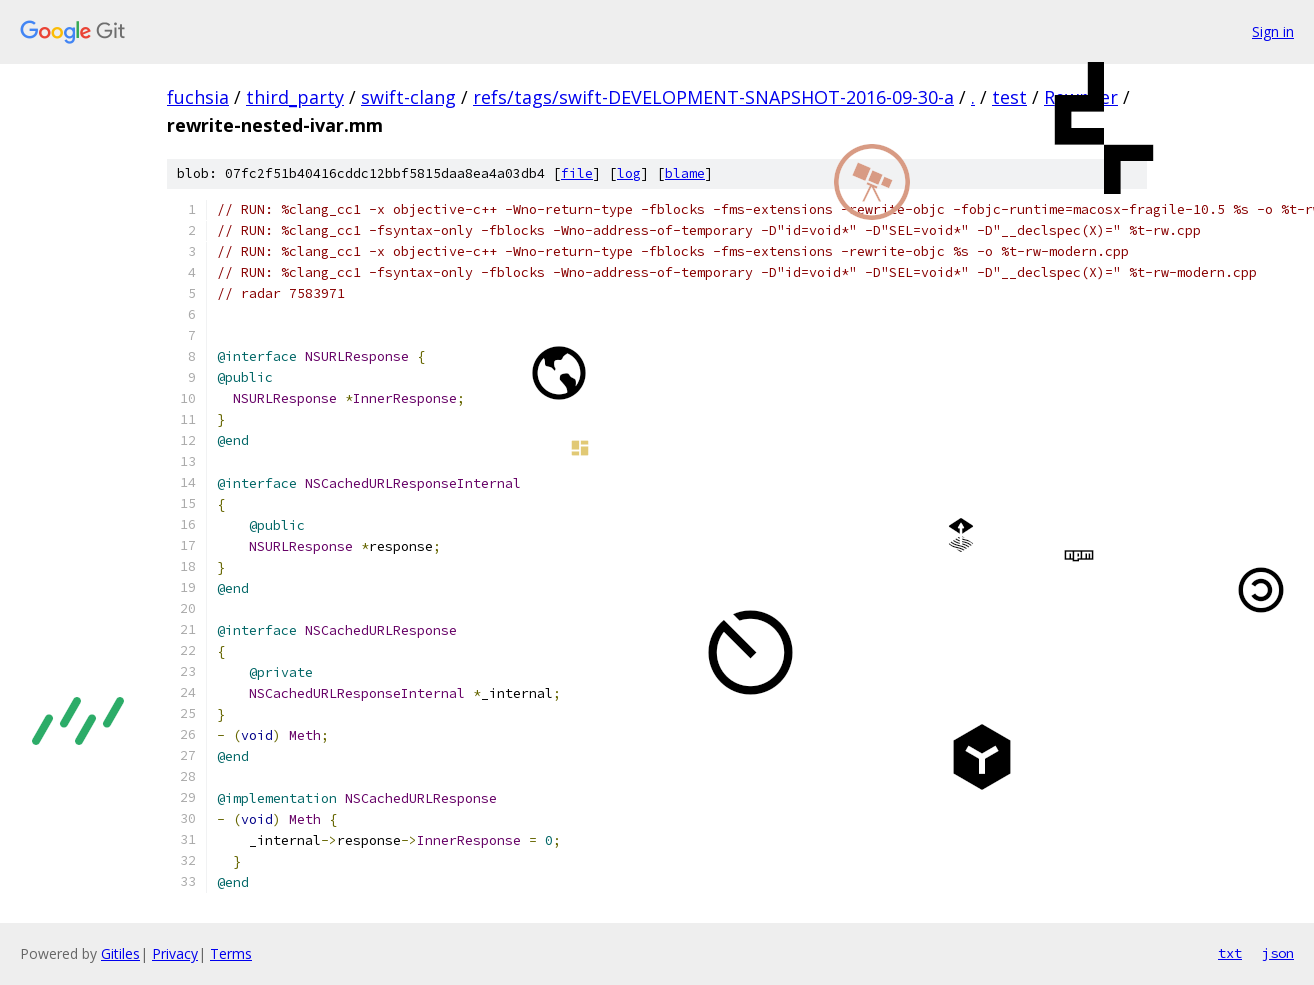  Describe the element at coordinates (1079, 555) in the screenshot. I see `npm package manager logo` at that location.